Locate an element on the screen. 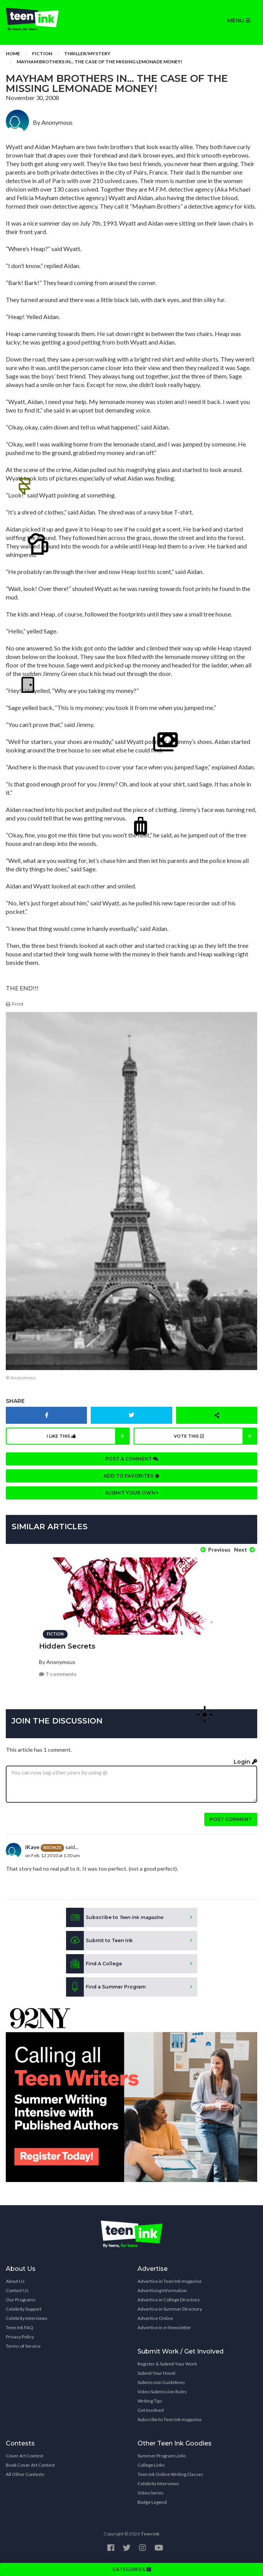 Image resolution: width=263 pixels, height=2576 pixels. open Framer design tool is located at coordinates (24, 486).